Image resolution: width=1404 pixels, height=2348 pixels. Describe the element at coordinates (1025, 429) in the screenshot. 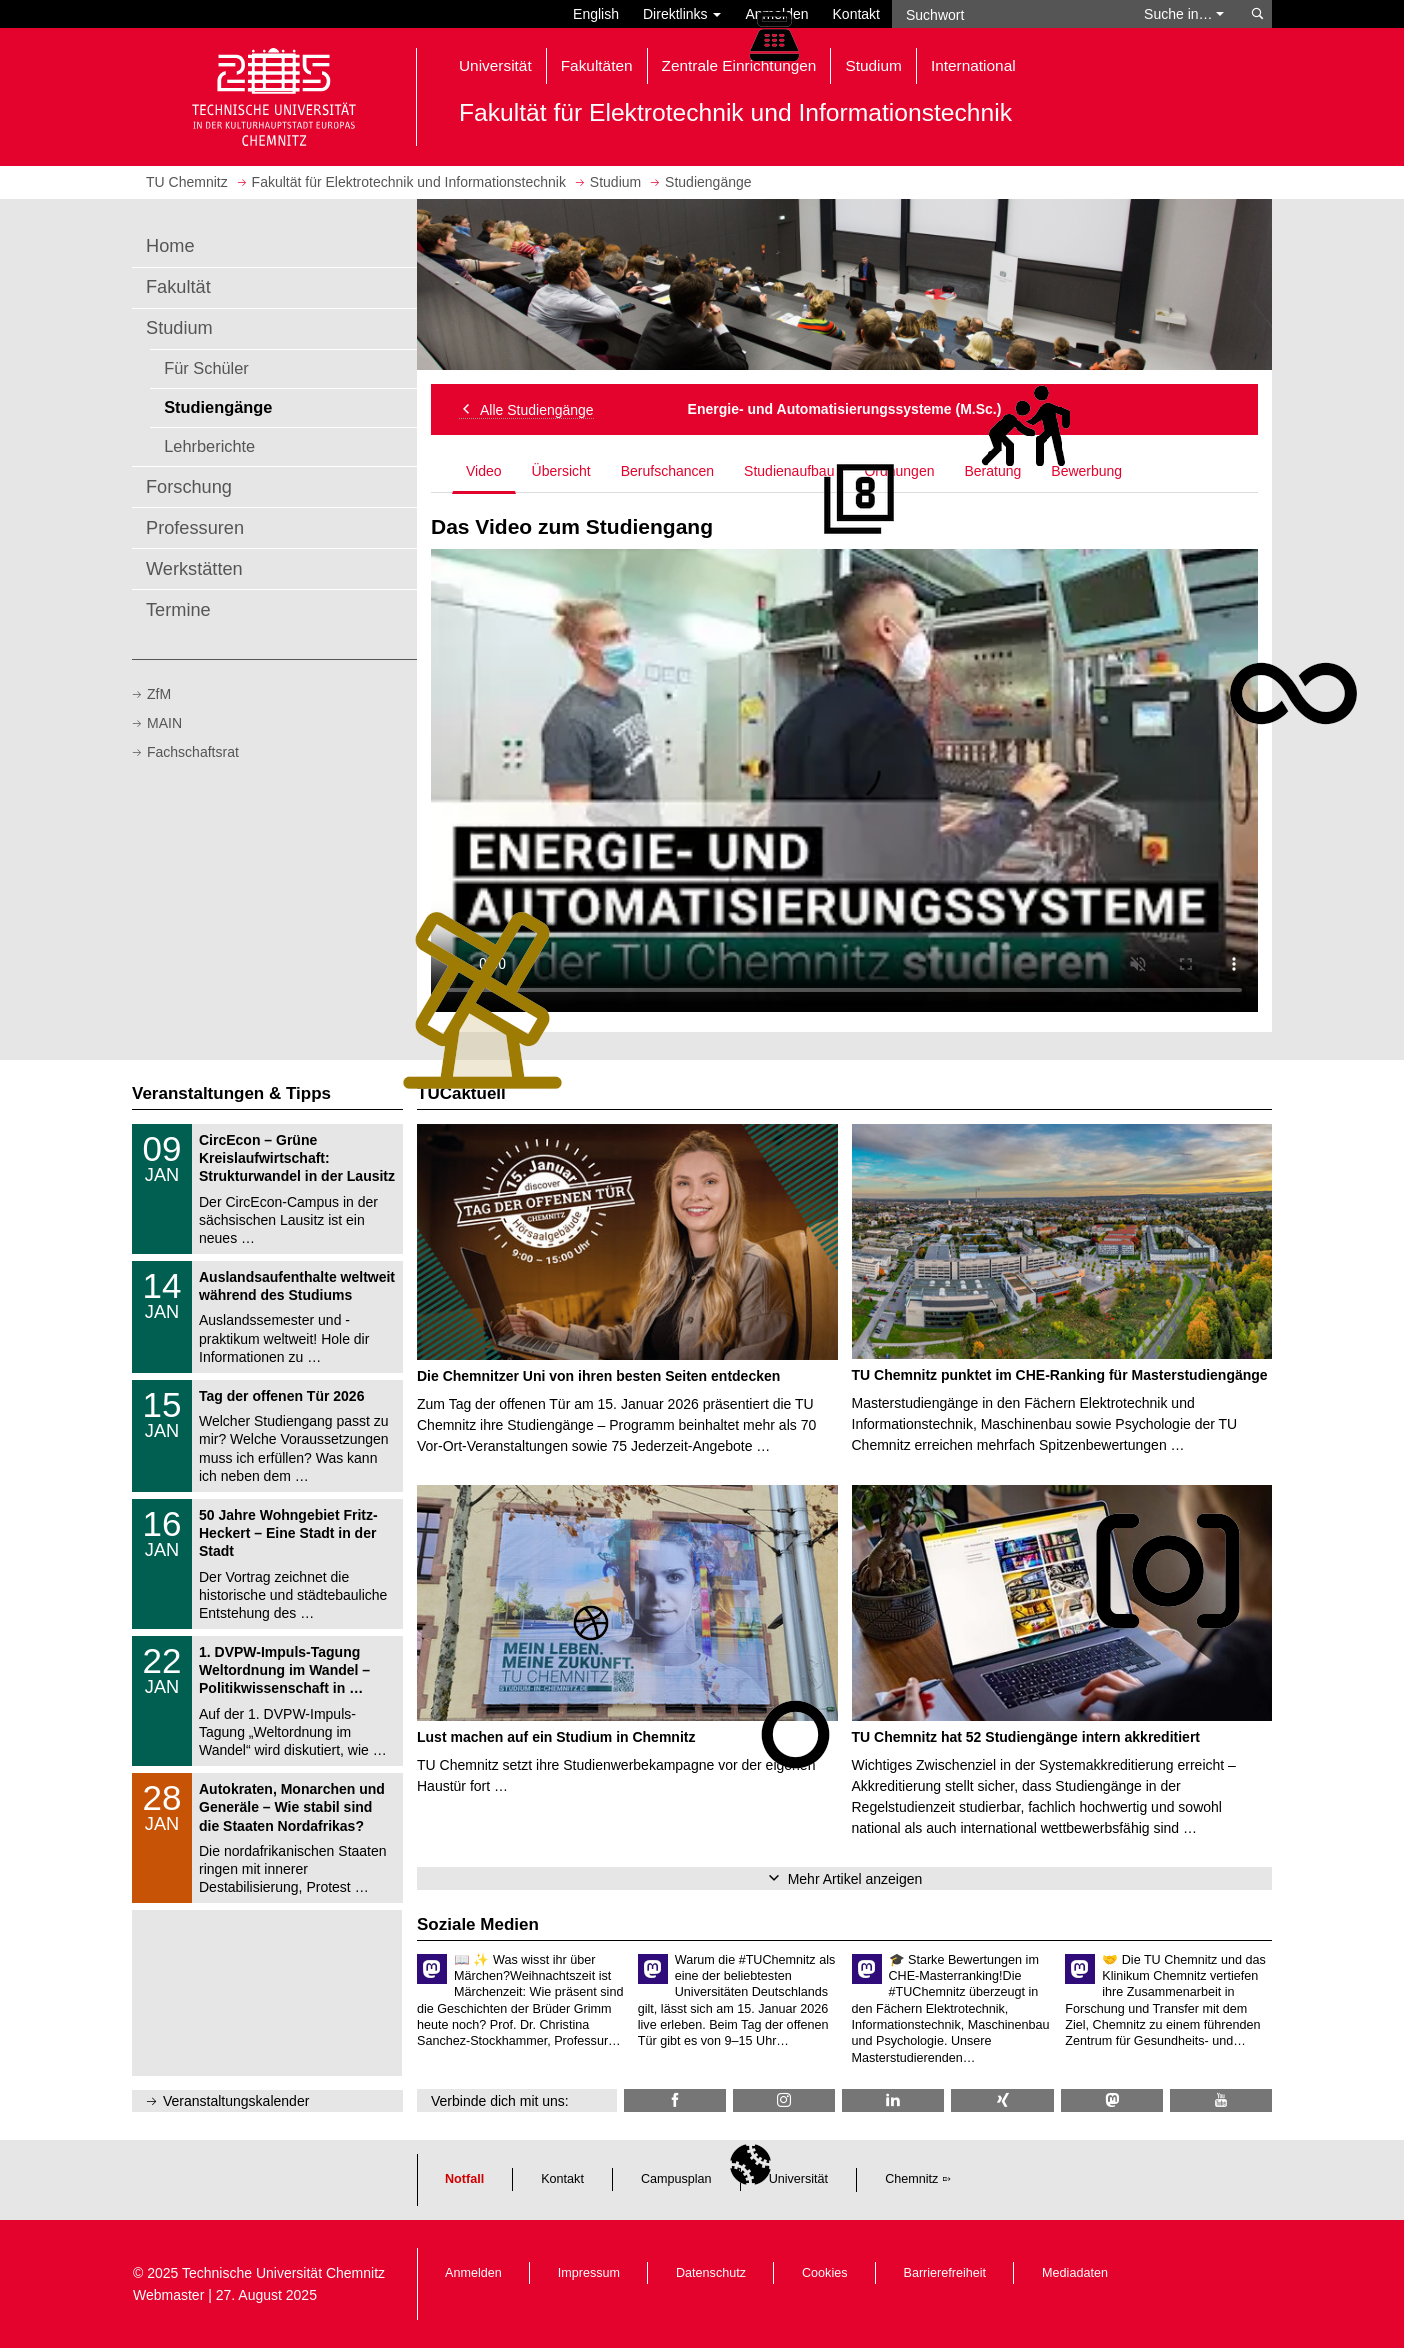

I see `access kabaddi sports content` at that location.